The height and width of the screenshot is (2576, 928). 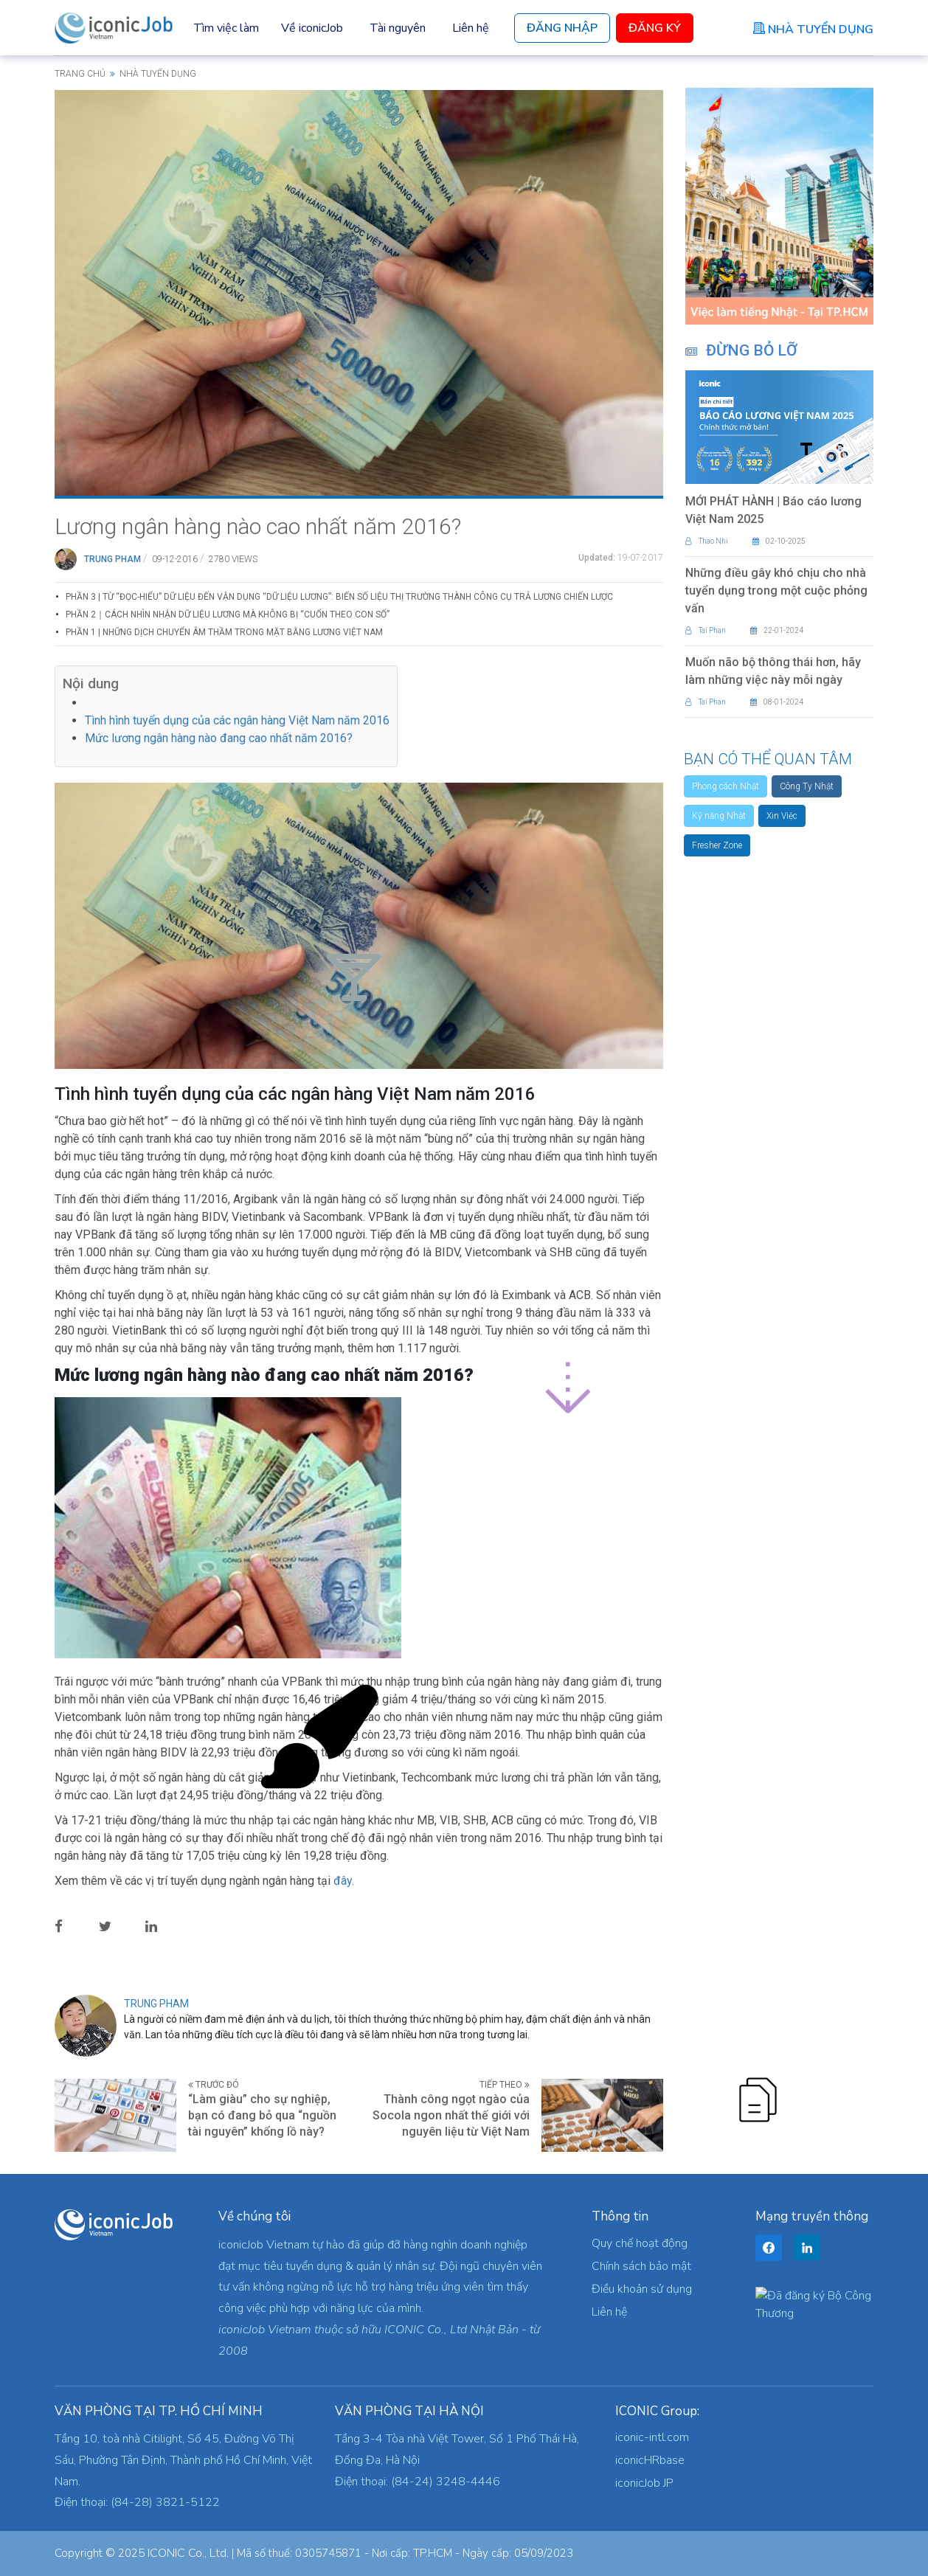 What do you see at coordinates (319, 1737) in the screenshot?
I see `access drawing or painting tools` at bounding box center [319, 1737].